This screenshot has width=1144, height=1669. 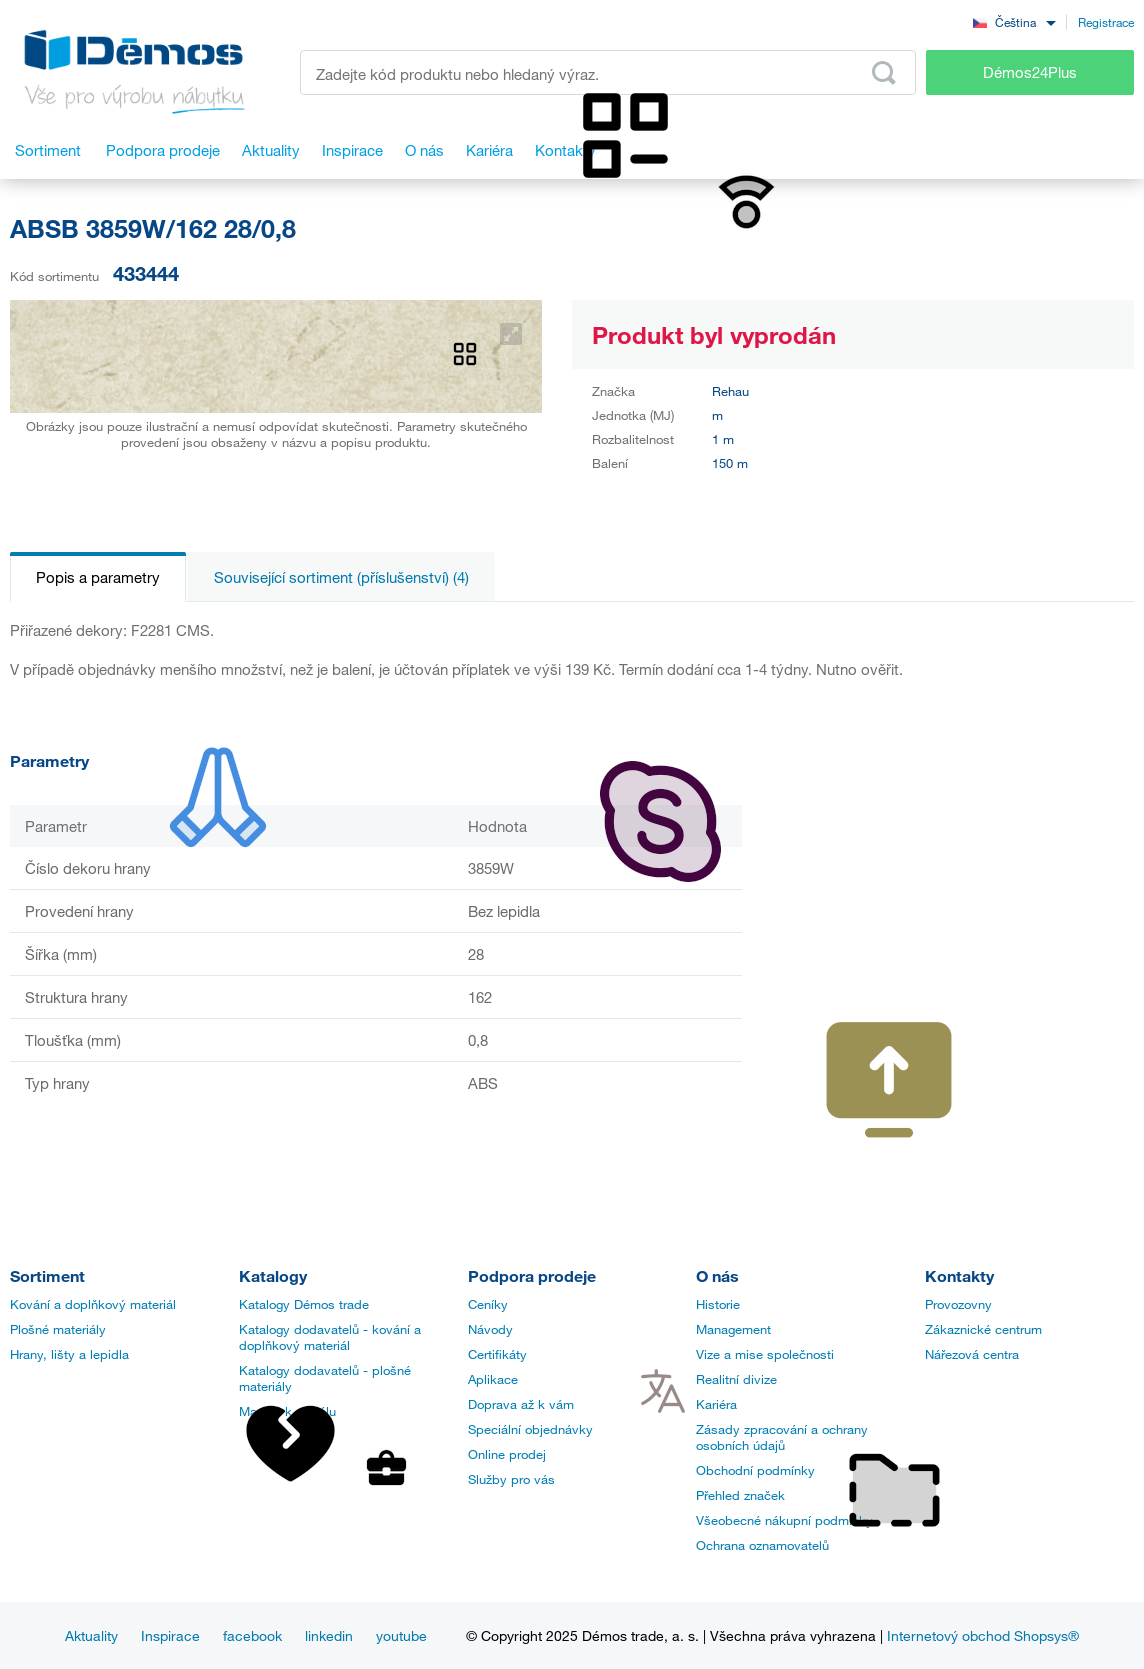 I want to click on create a new folder, so click(x=894, y=1488).